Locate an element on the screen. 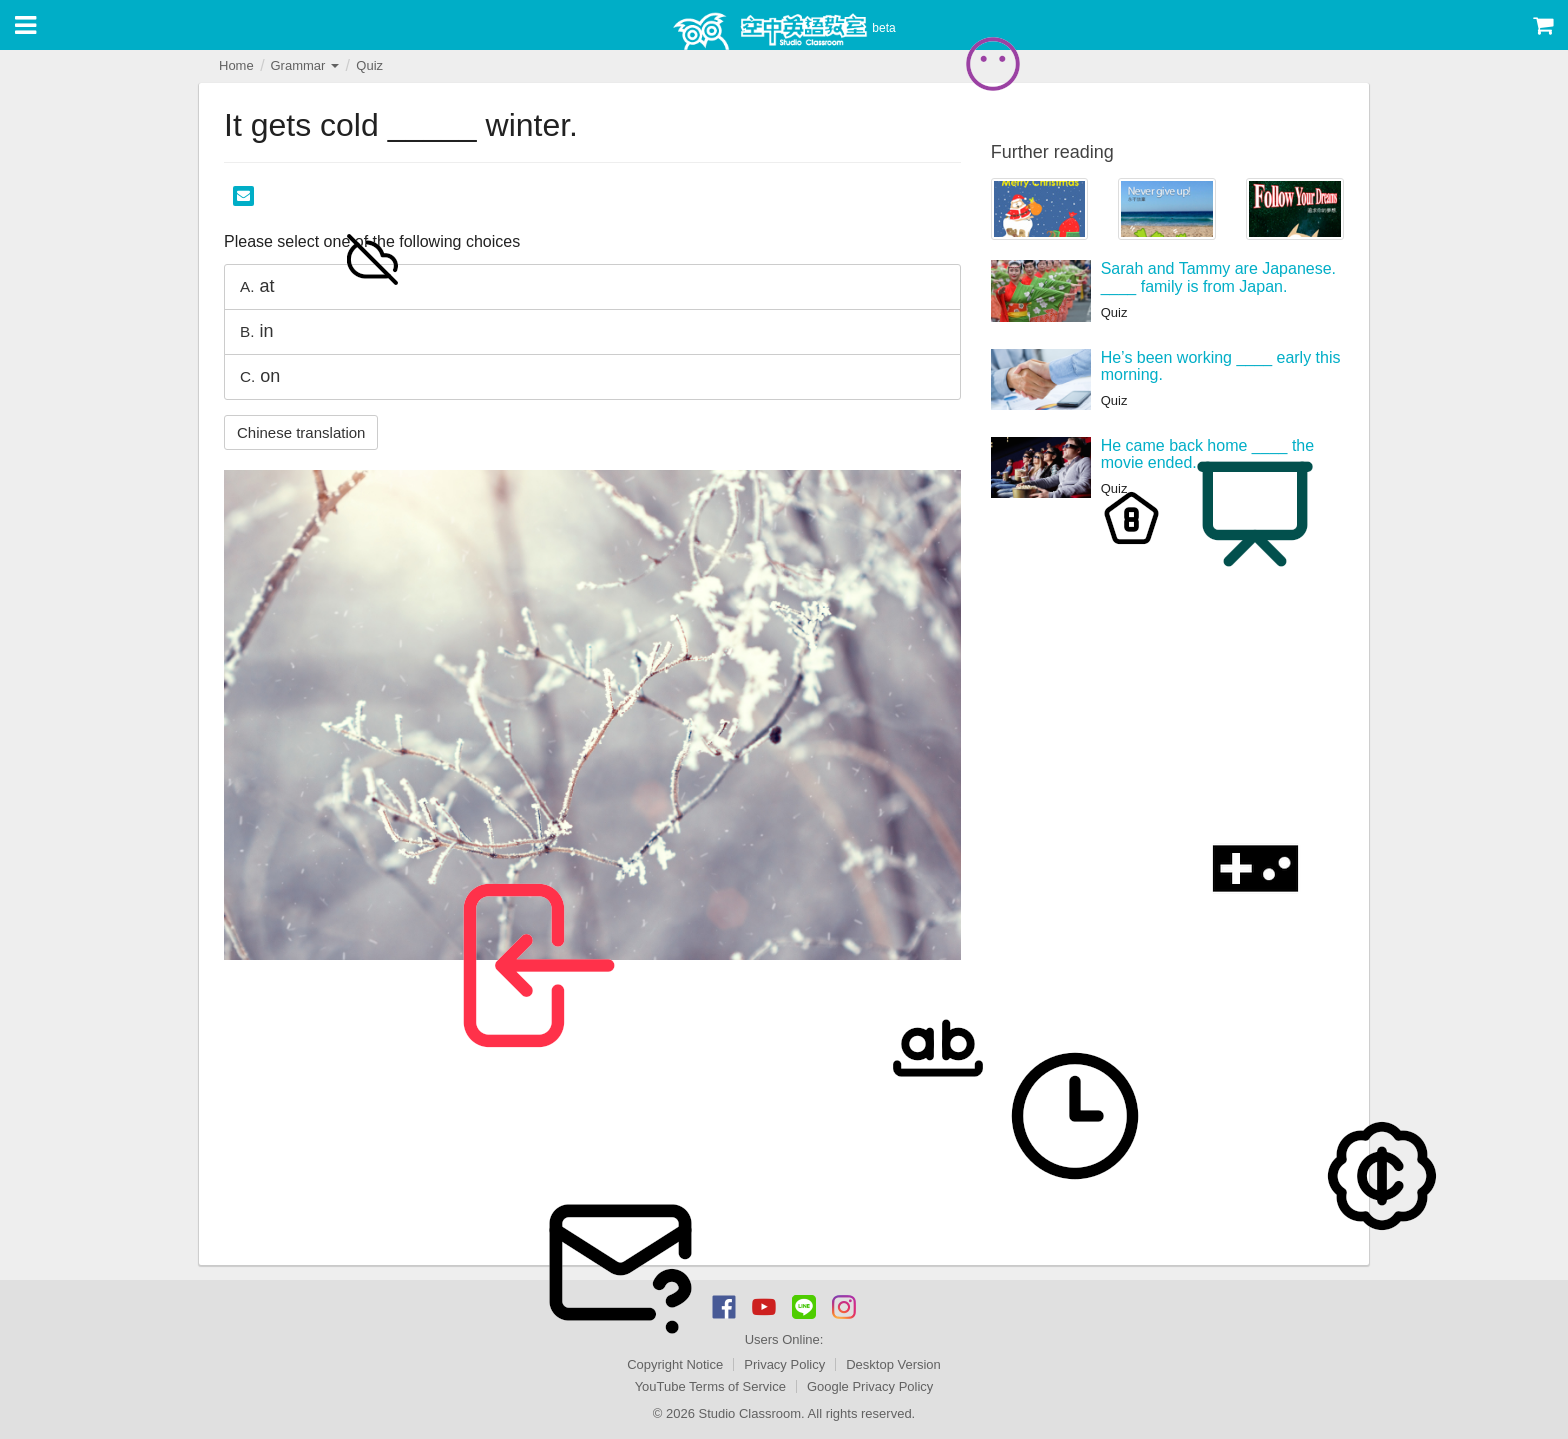  access email help or support is located at coordinates (620, 1262).